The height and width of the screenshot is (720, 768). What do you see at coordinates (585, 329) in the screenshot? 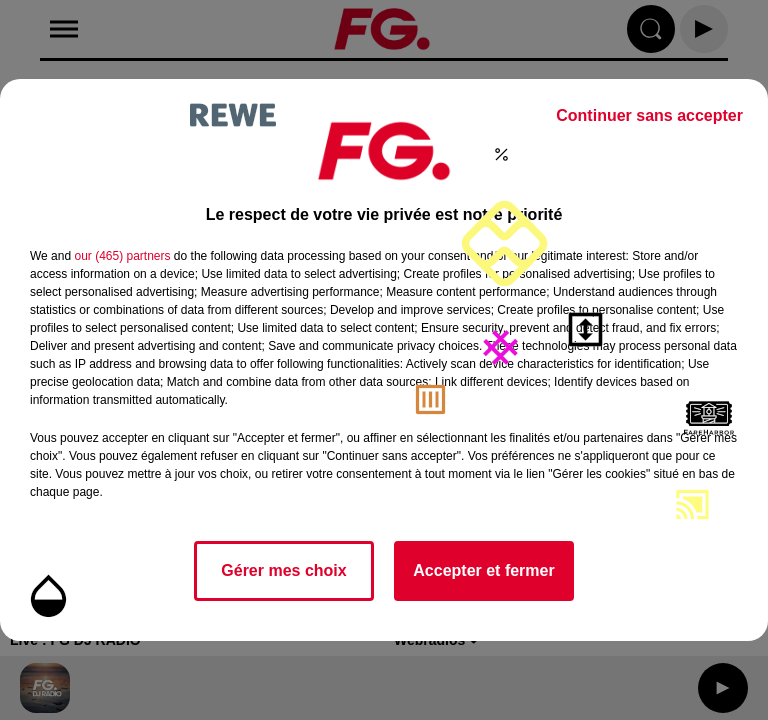
I see `flip content vertically` at bounding box center [585, 329].